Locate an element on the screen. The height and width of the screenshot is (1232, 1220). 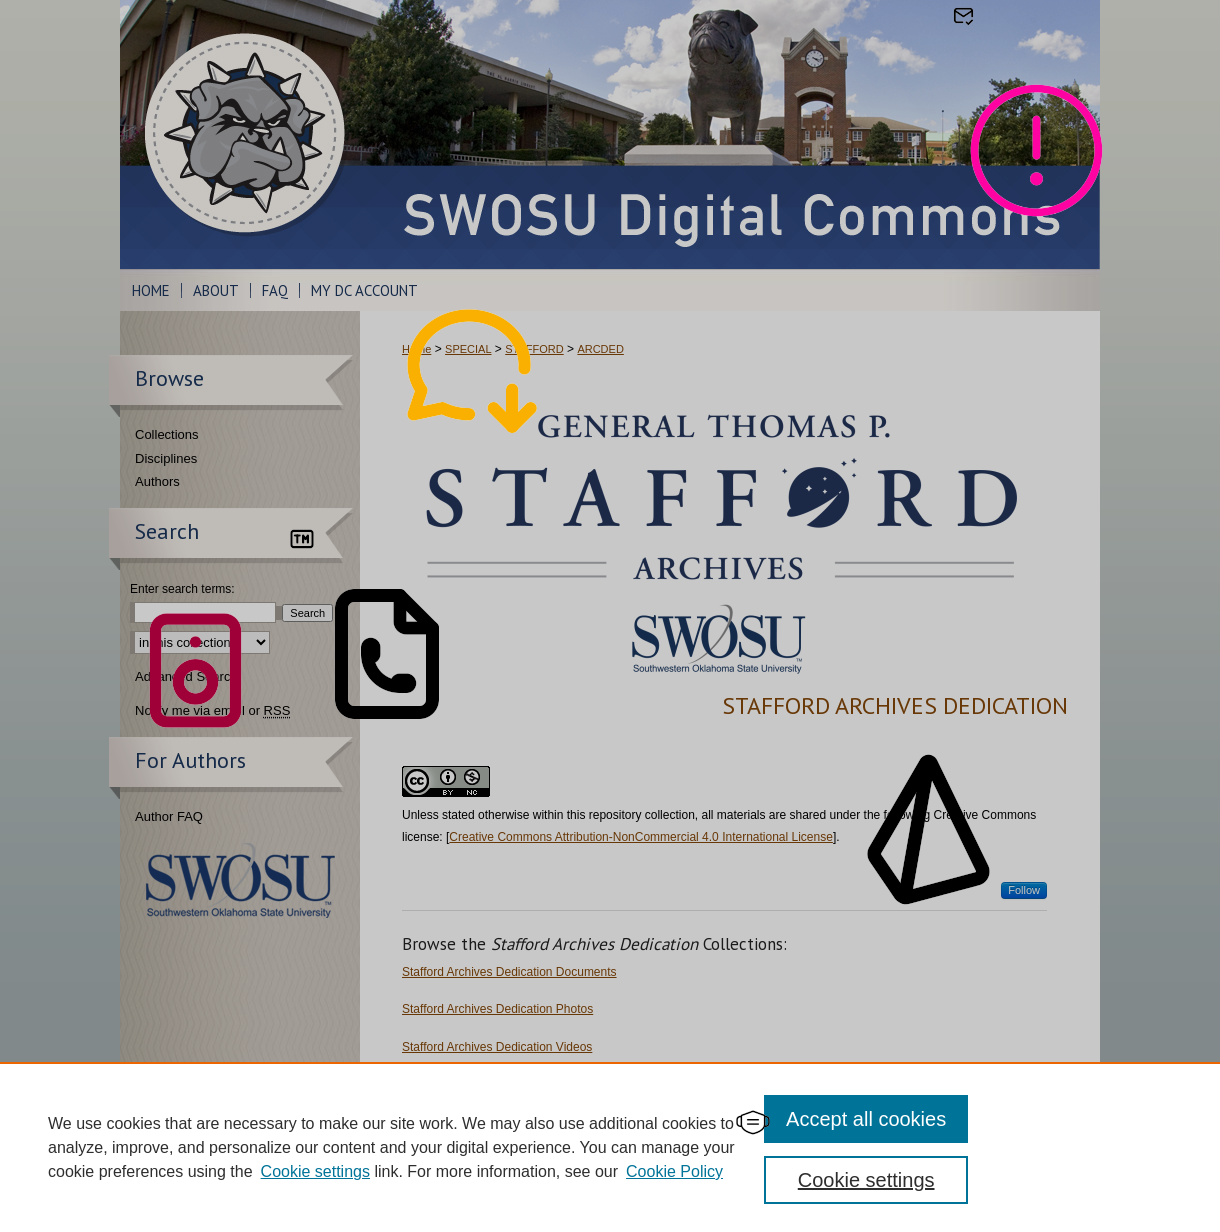
view contact information file is located at coordinates (387, 654).